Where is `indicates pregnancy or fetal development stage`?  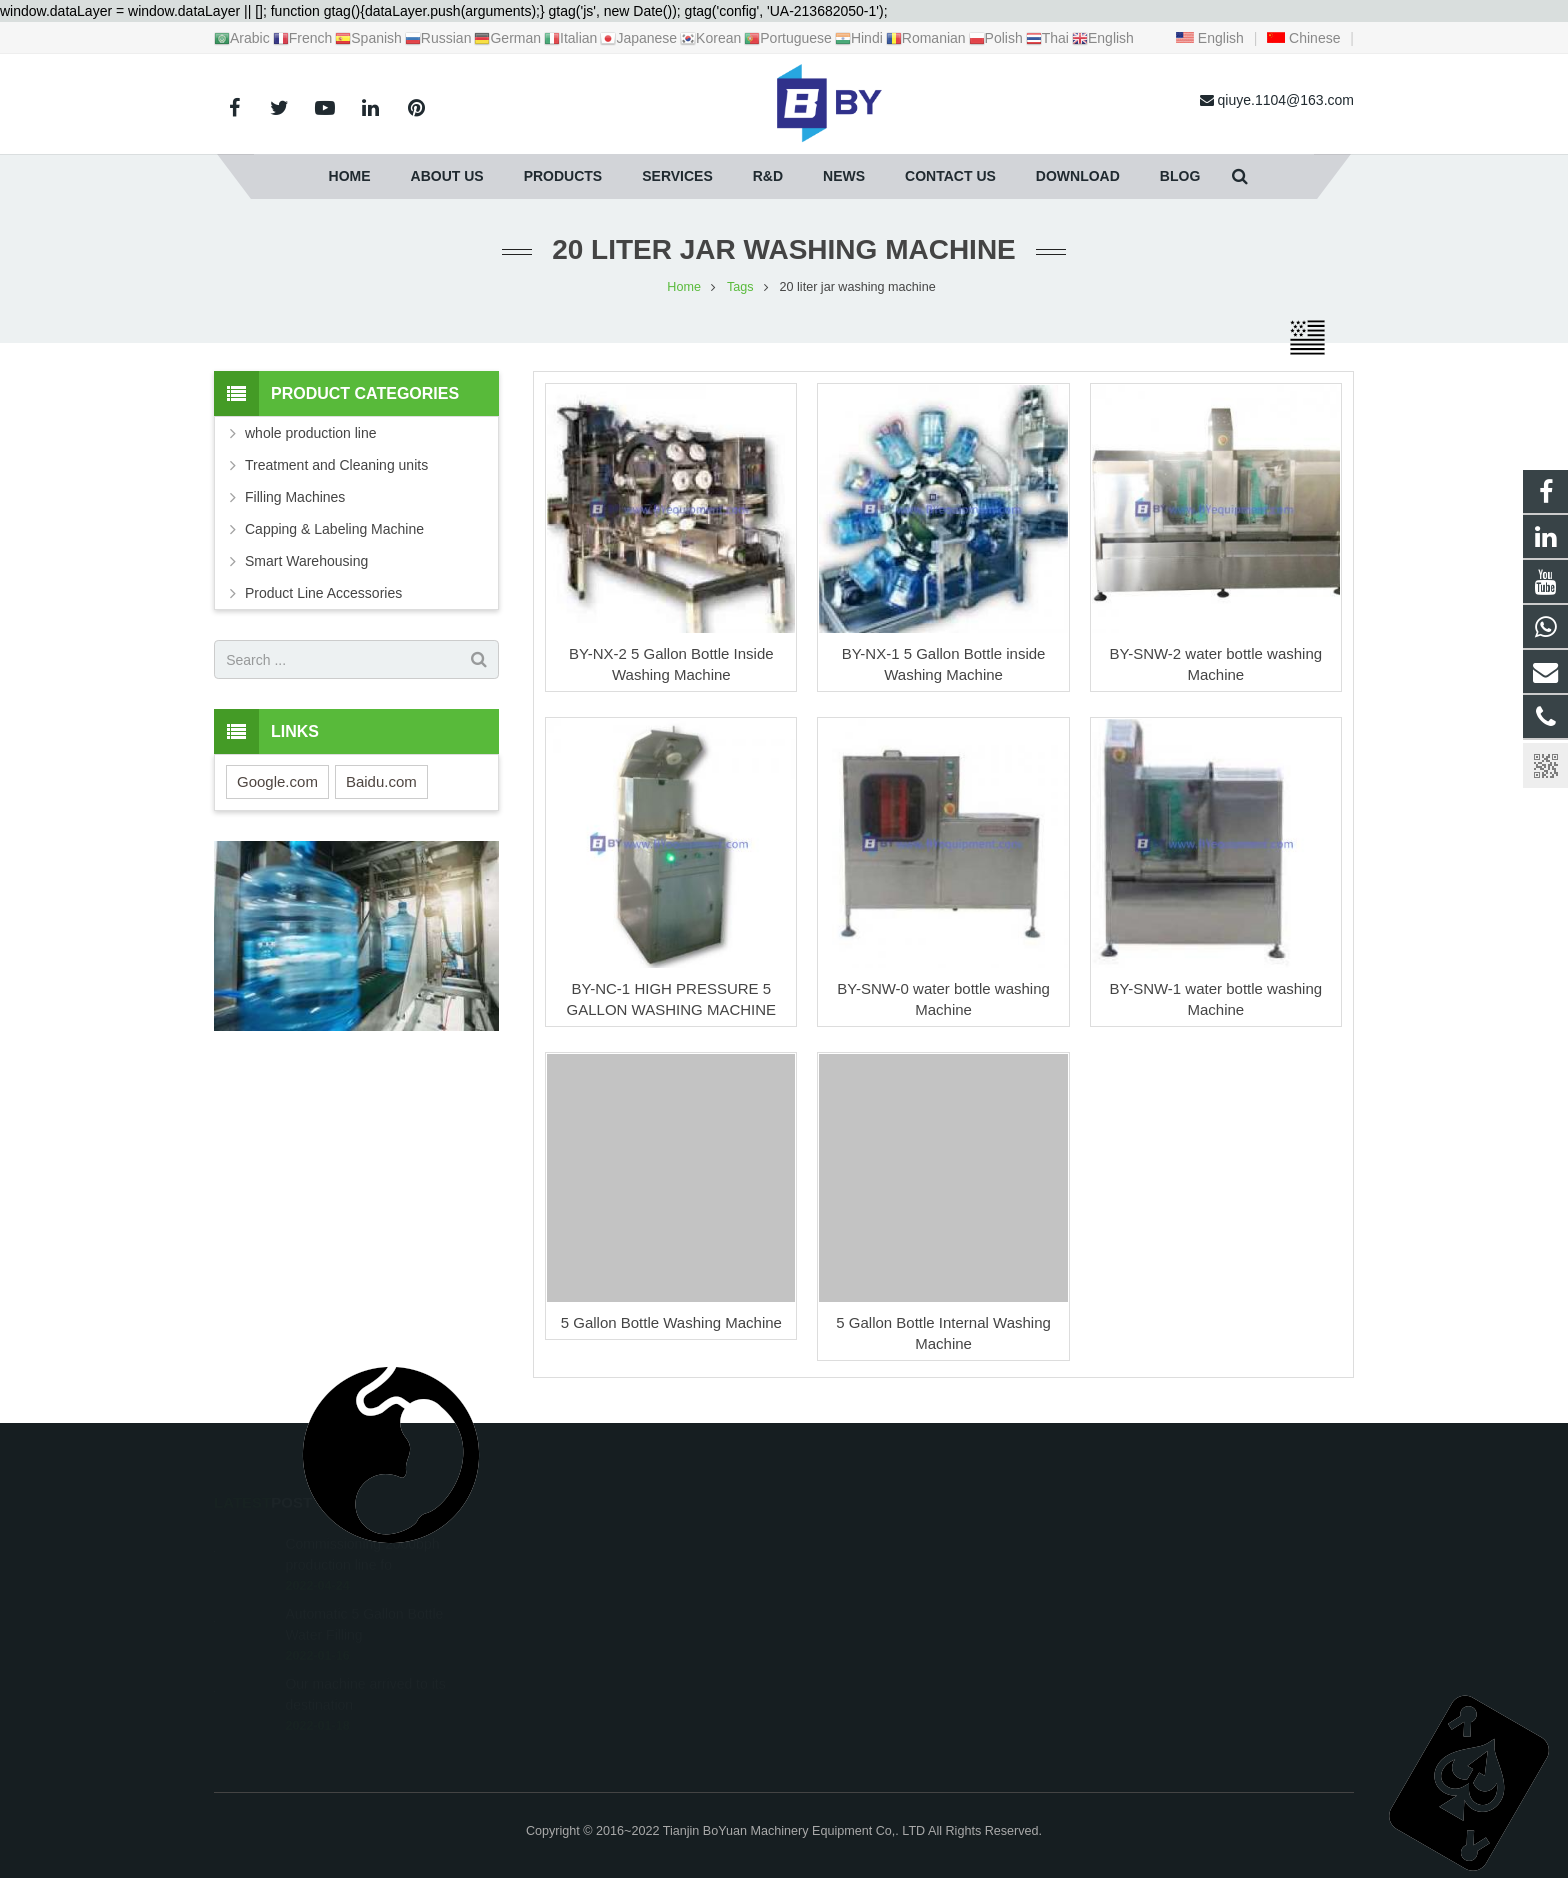
indicates pregnancy or fetal development stage is located at coordinates (391, 1455).